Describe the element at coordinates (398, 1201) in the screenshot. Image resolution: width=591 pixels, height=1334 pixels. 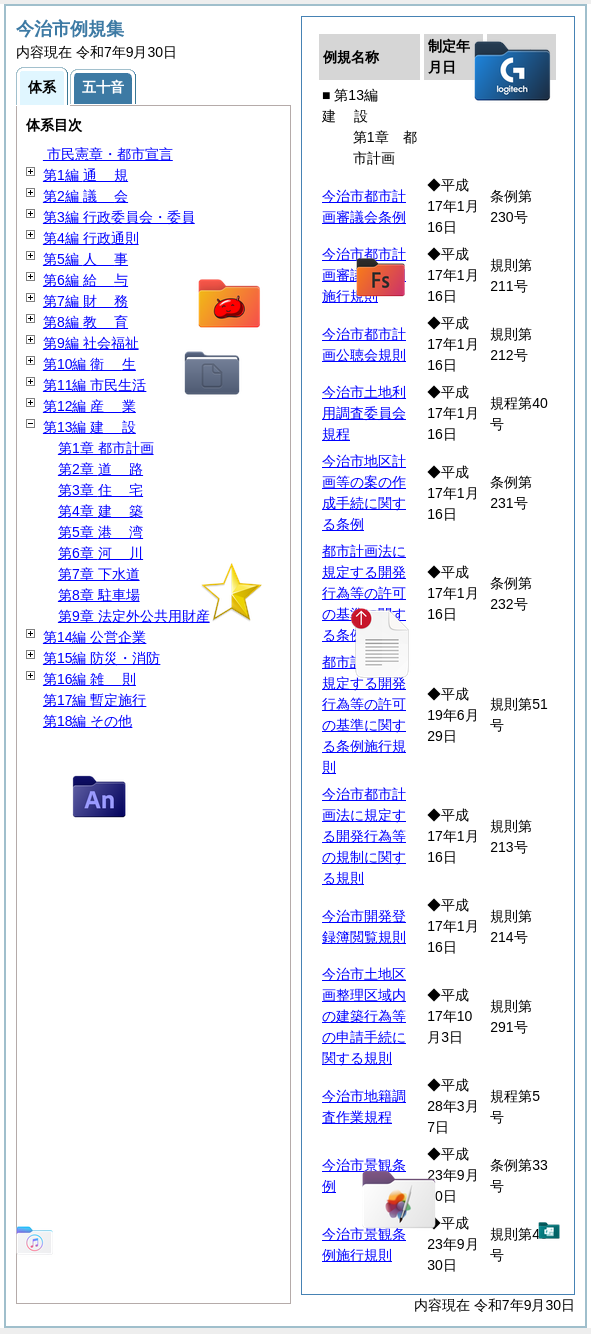
I see `open folder containing drawings or artwork` at that location.